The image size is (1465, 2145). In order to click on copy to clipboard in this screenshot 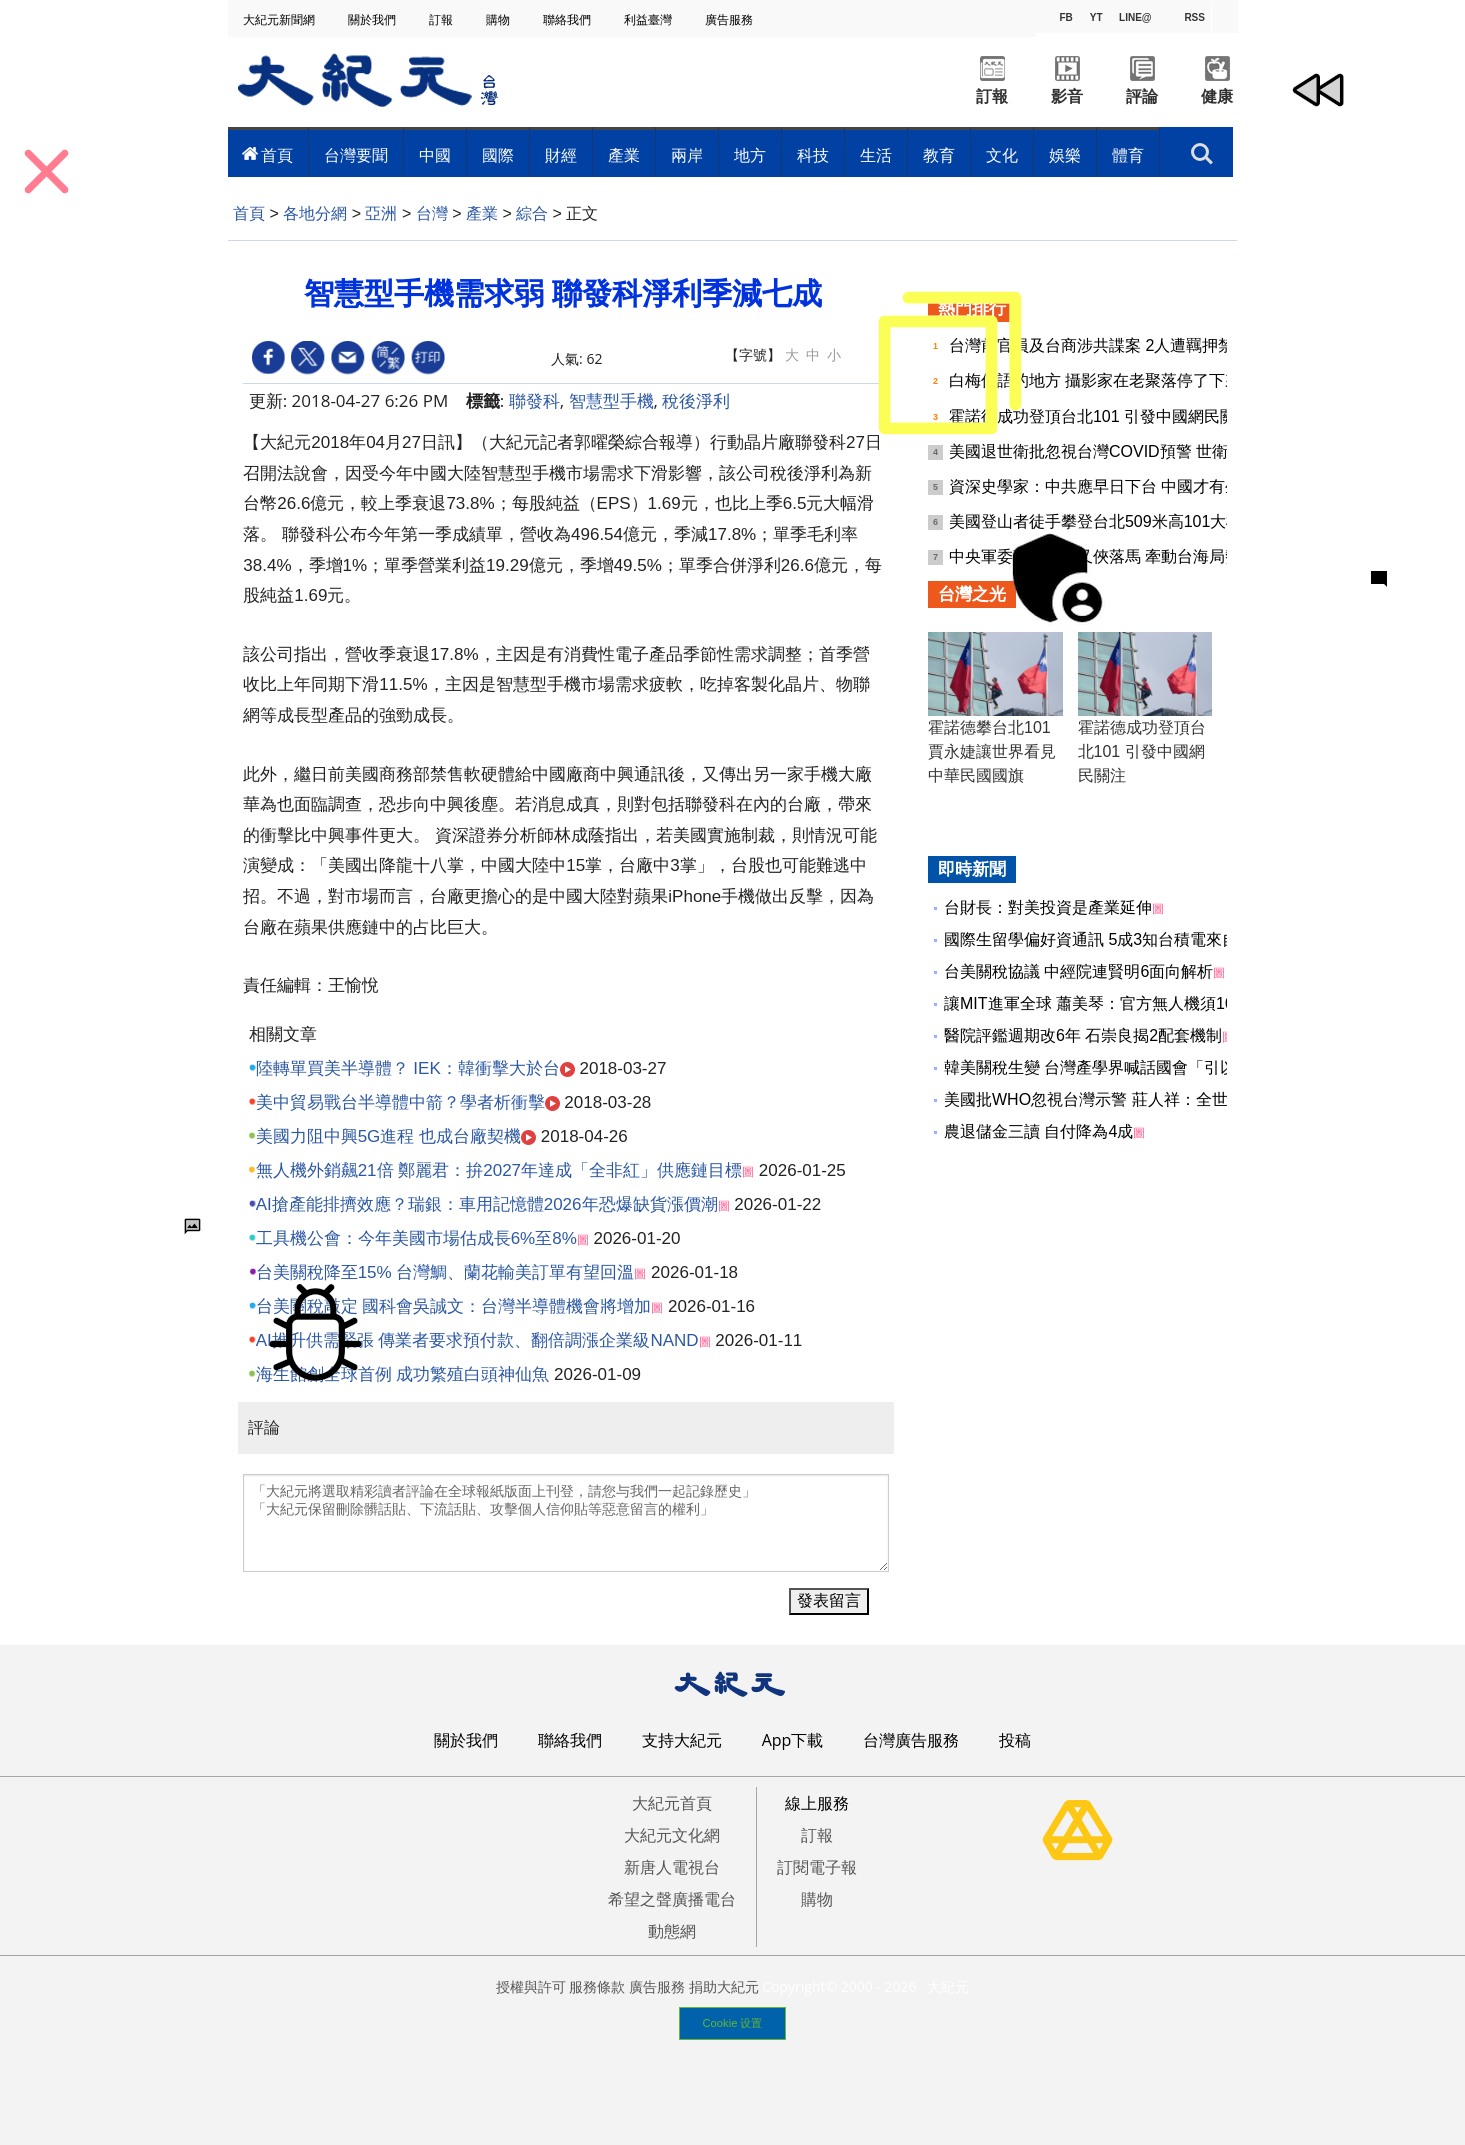, I will do `click(950, 363)`.